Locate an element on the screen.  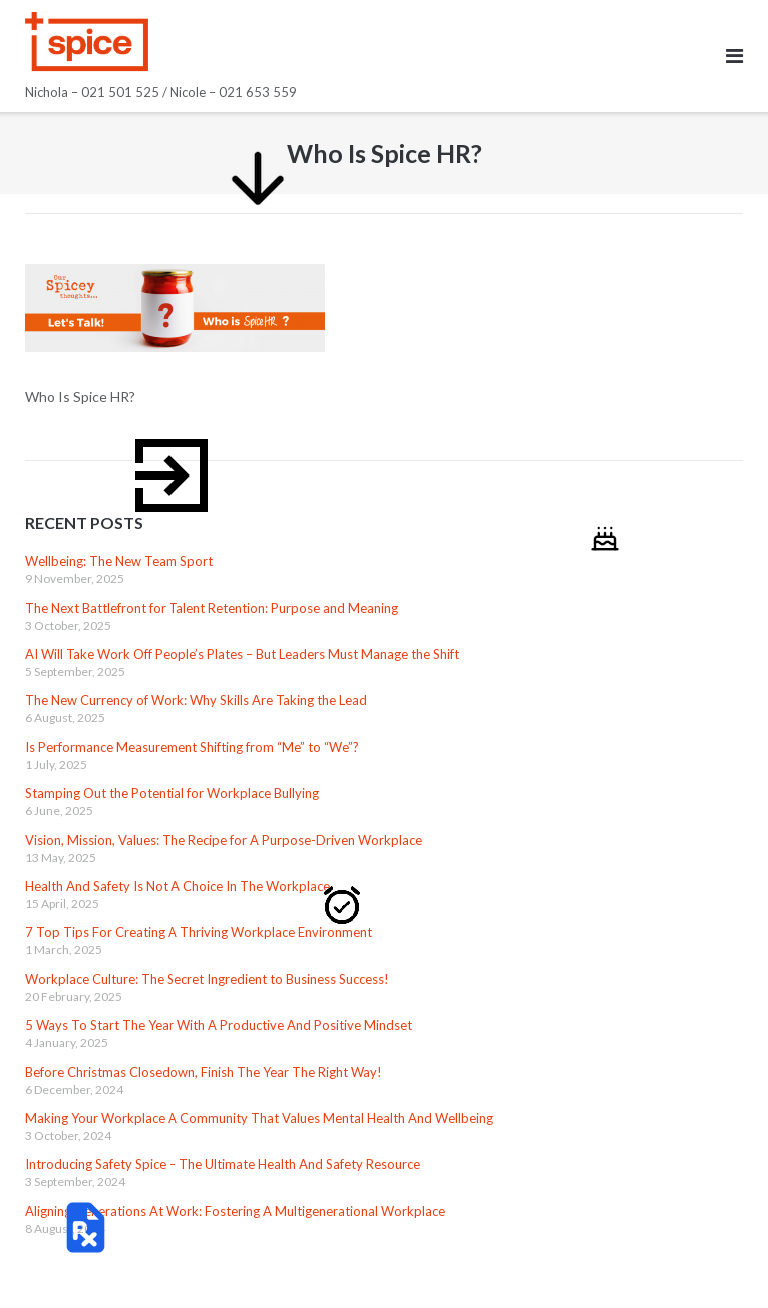
log out of the current account is located at coordinates (171, 475).